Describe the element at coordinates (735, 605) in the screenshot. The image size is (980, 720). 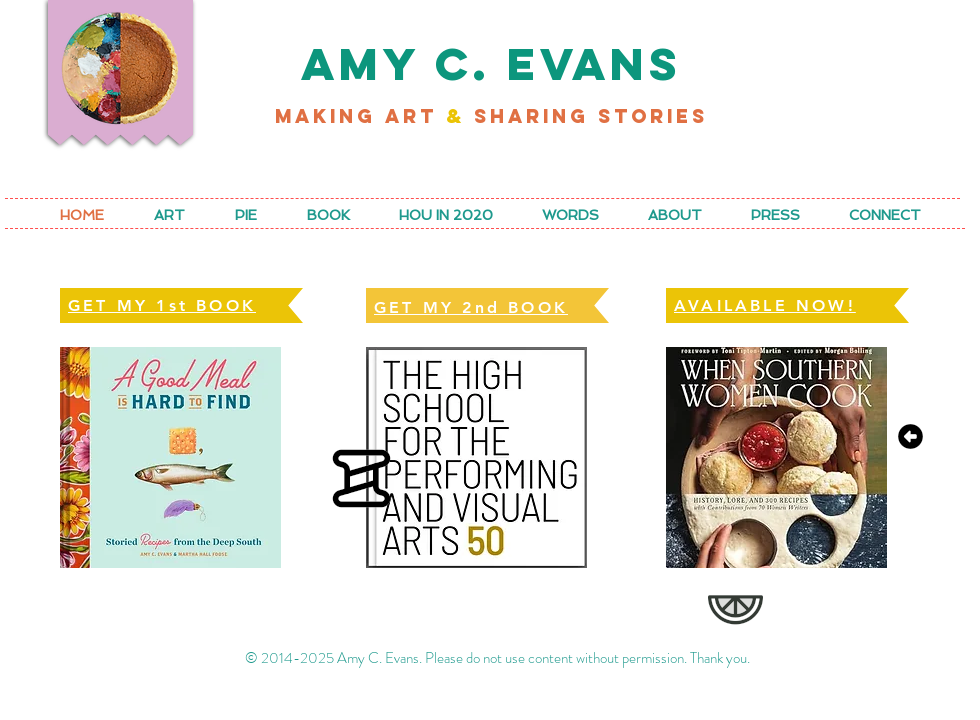
I see `indicates citrus or fruit-related content` at that location.